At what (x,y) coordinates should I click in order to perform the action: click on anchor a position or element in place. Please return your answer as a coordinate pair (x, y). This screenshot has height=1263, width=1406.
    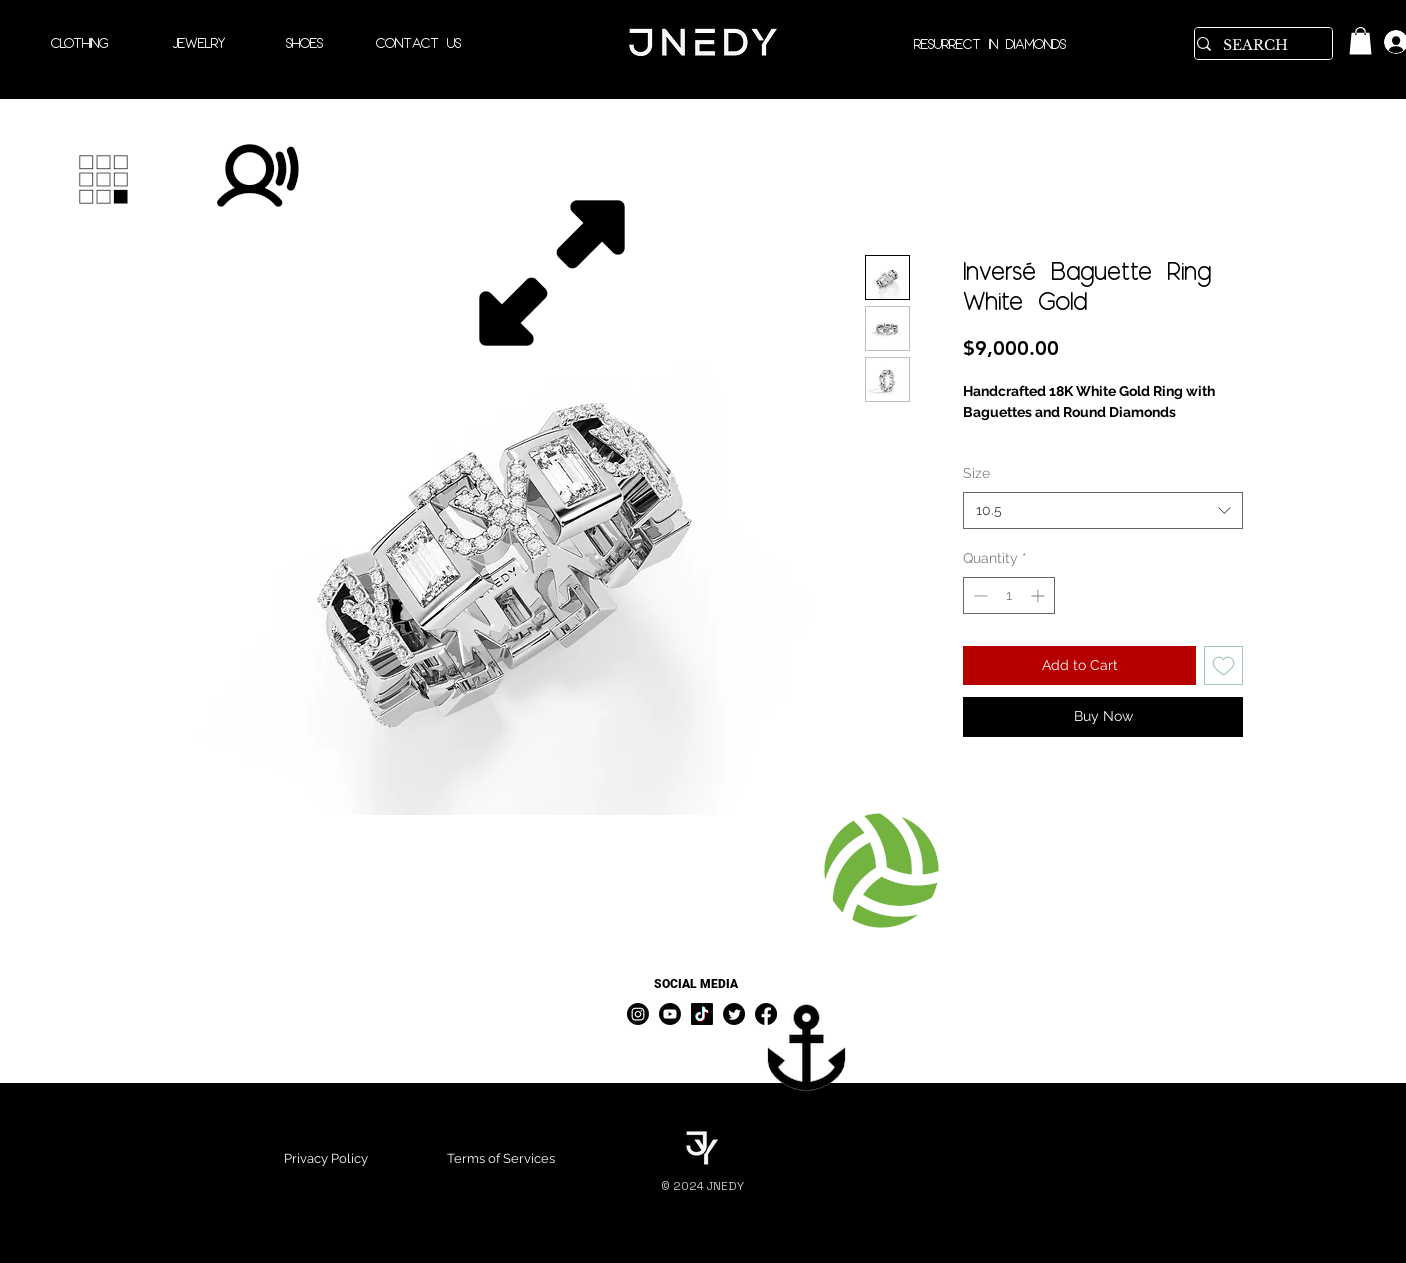
    Looking at the image, I should click on (806, 1047).